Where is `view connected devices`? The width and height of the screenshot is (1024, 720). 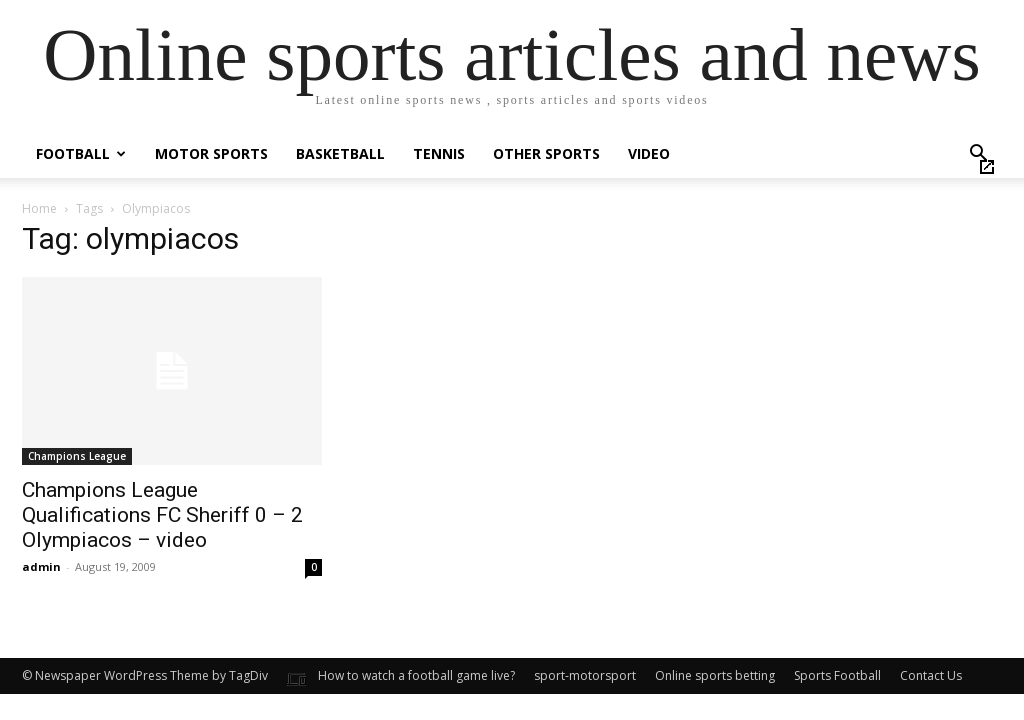
view connected devices is located at coordinates (296, 679).